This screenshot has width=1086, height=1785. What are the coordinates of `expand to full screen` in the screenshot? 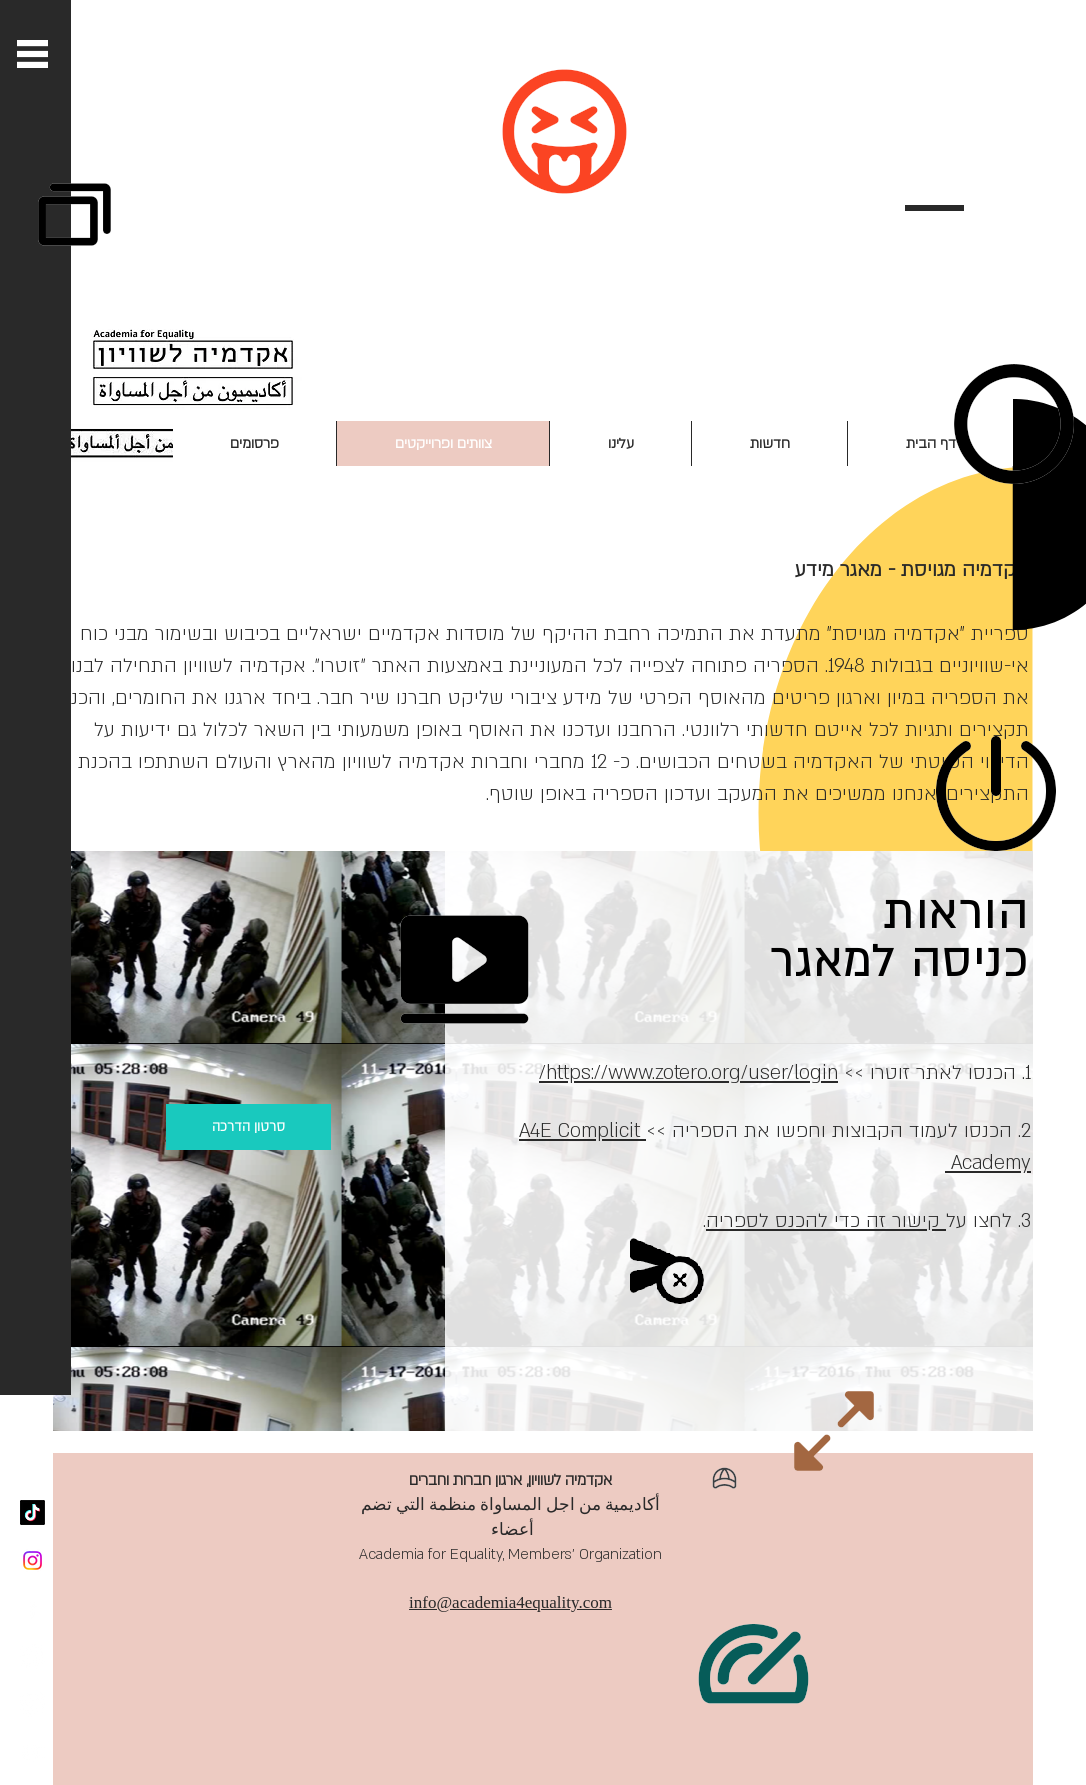 It's located at (834, 1431).